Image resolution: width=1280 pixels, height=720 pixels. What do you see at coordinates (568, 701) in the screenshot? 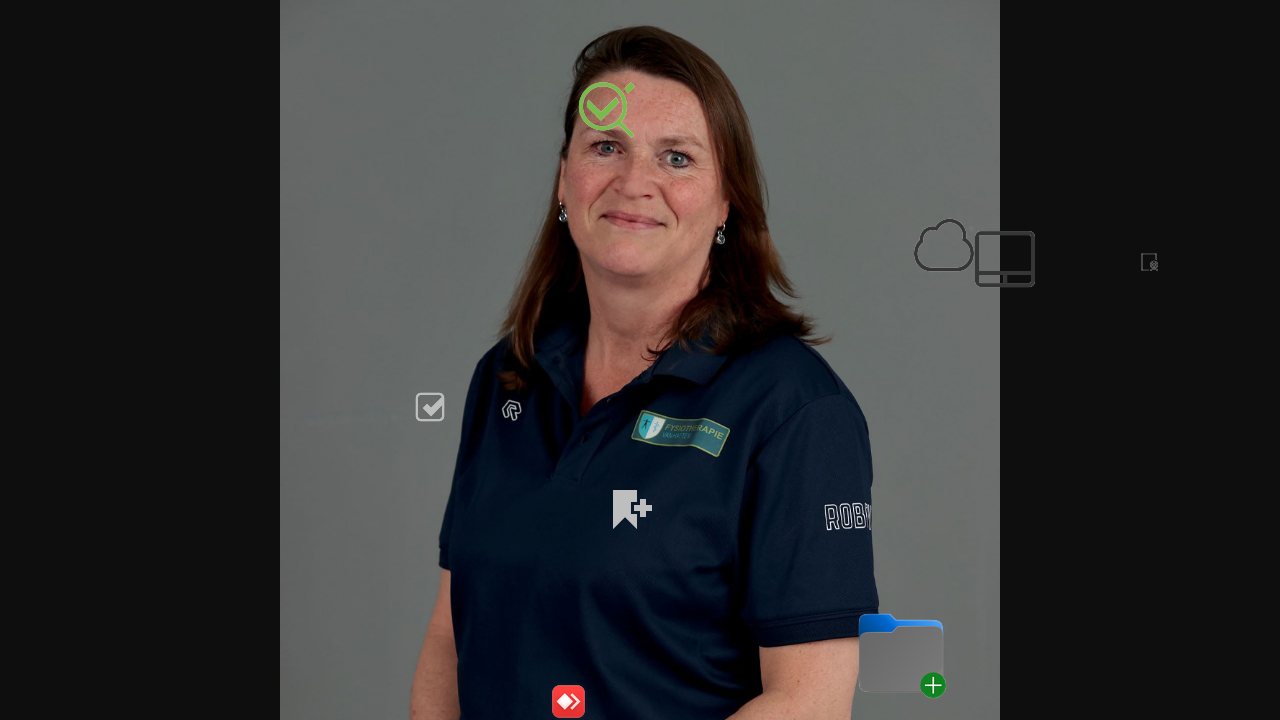
I see `open anydesk remote desktop application` at bounding box center [568, 701].